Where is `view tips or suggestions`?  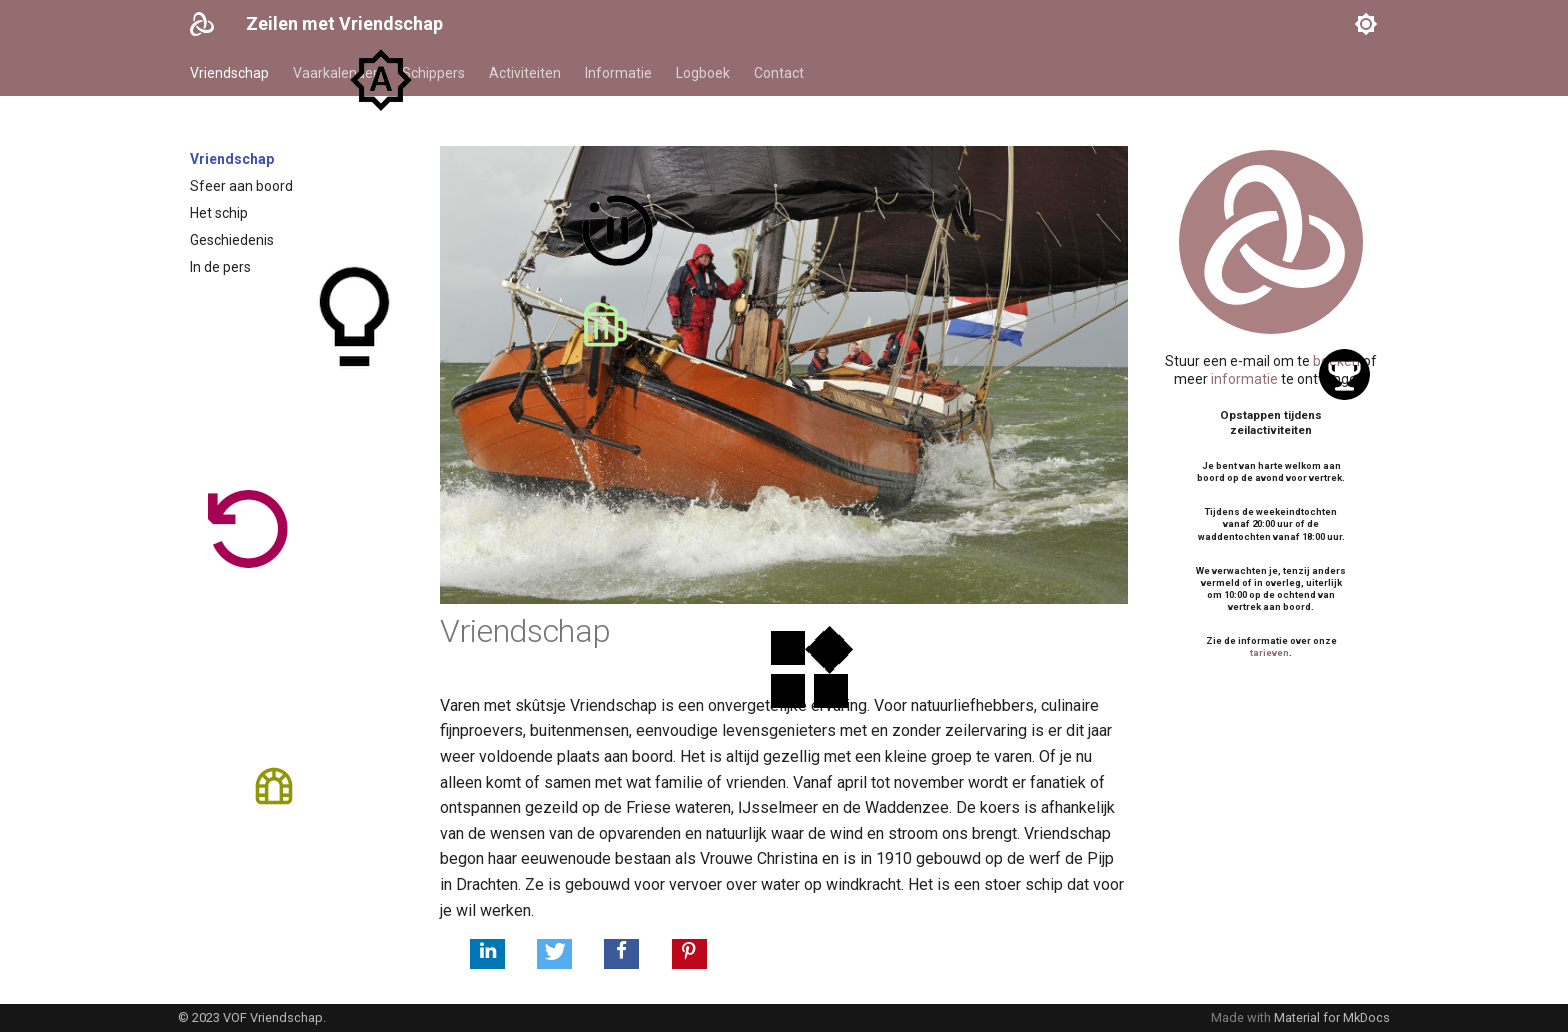
view tips or suggestions is located at coordinates (354, 316).